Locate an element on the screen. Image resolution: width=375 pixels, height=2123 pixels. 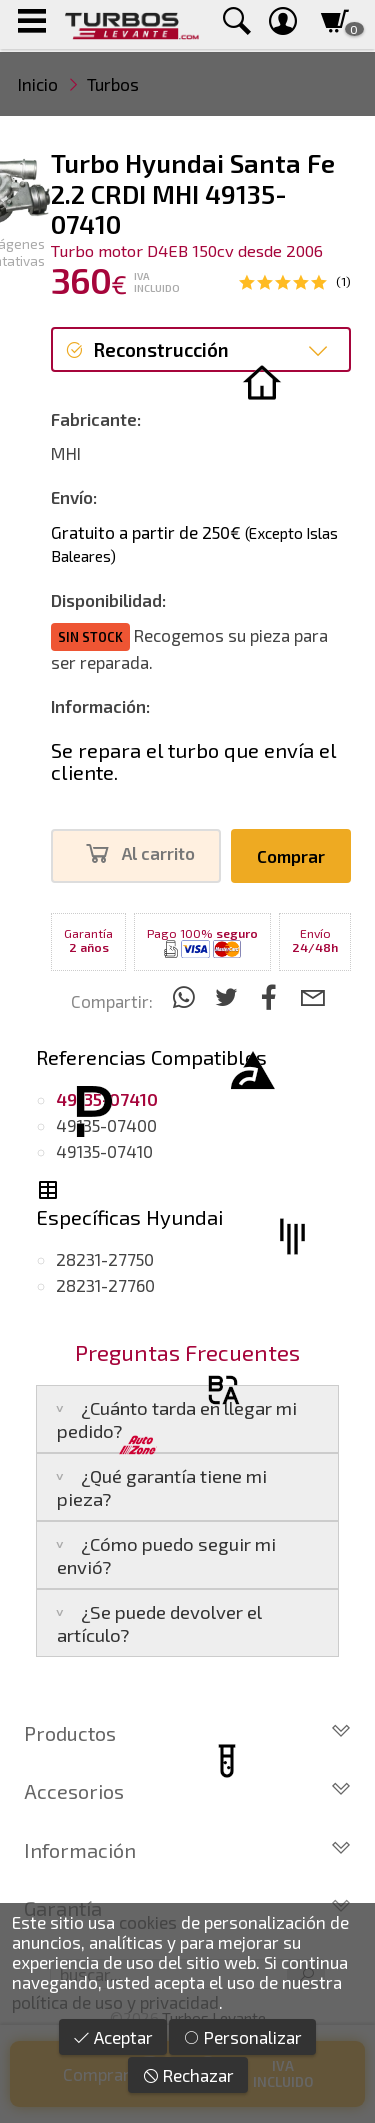
navigate to home screen is located at coordinates (262, 384).